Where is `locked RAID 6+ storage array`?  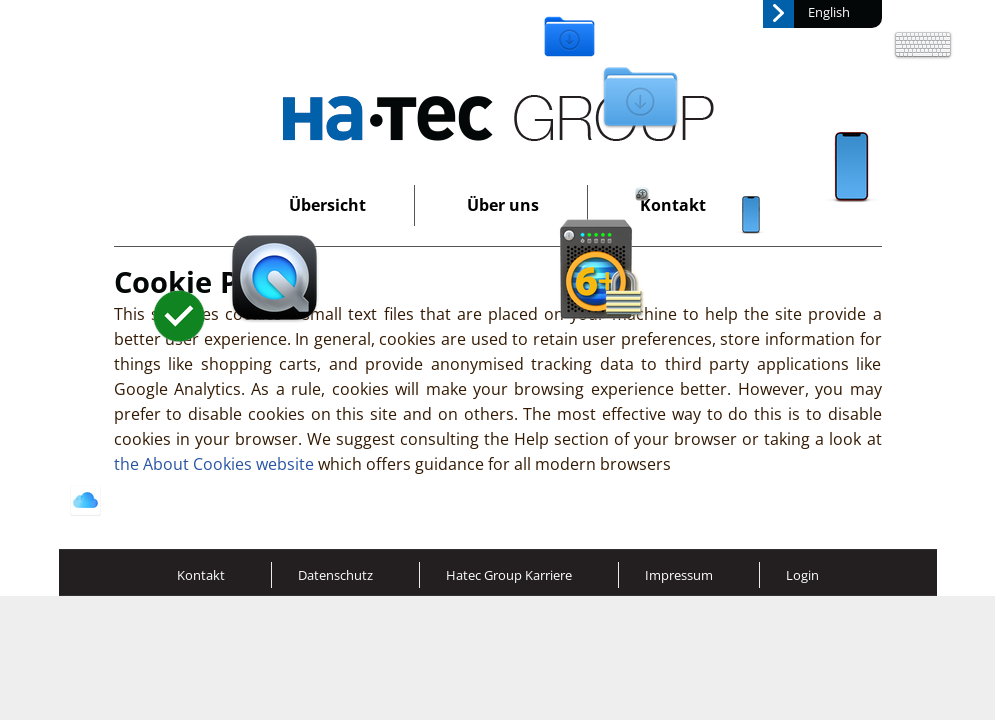 locked RAID 6+ storage array is located at coordinates (596, 269).